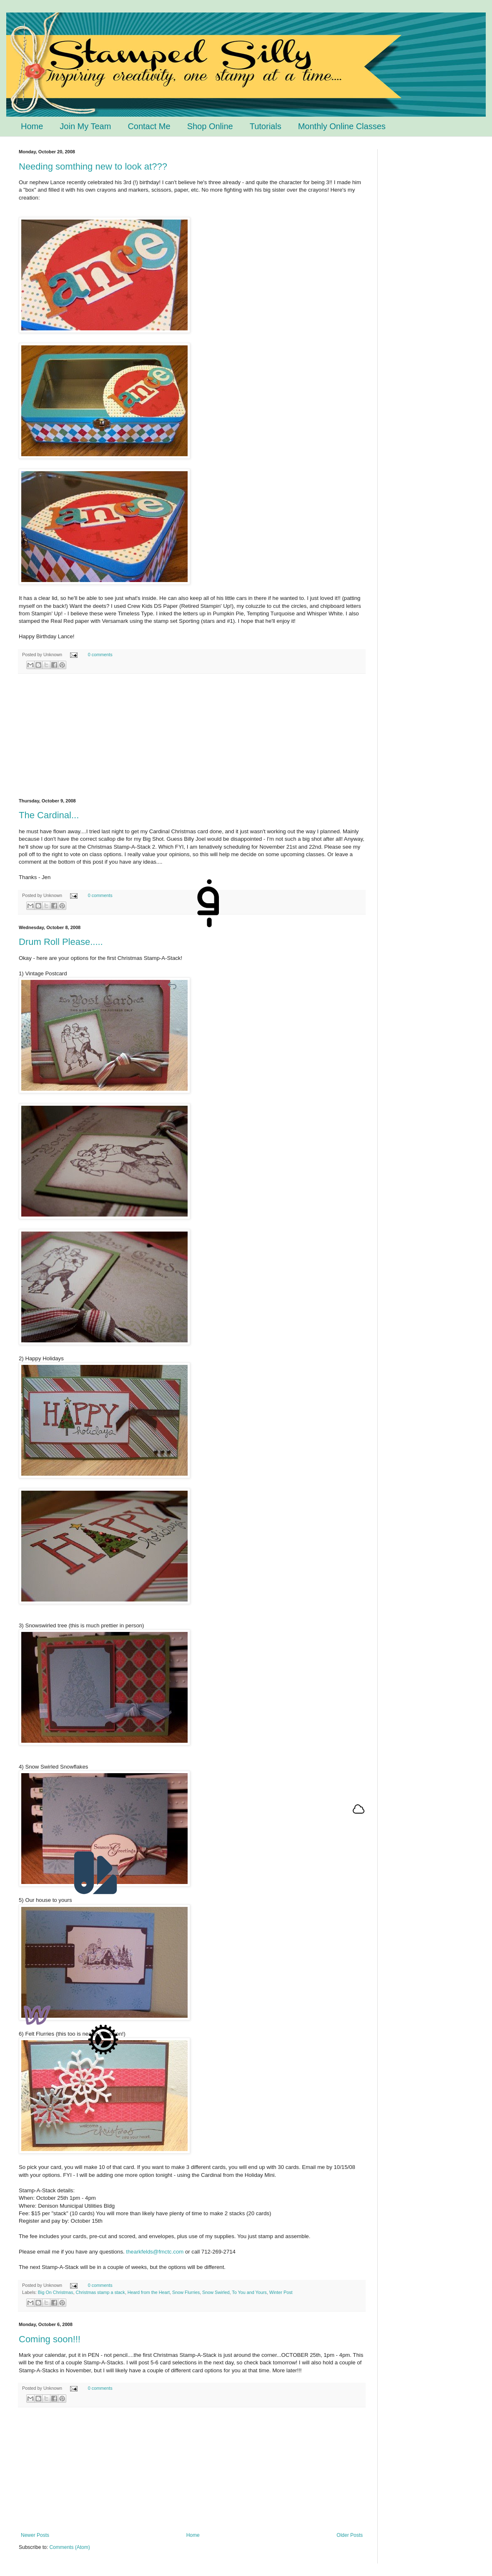 The width and height of the screenshot is (492, 2576). Describe the element at coordinates (95, 1873) in the screenshot. I see `access color palette or theme options` at that location.